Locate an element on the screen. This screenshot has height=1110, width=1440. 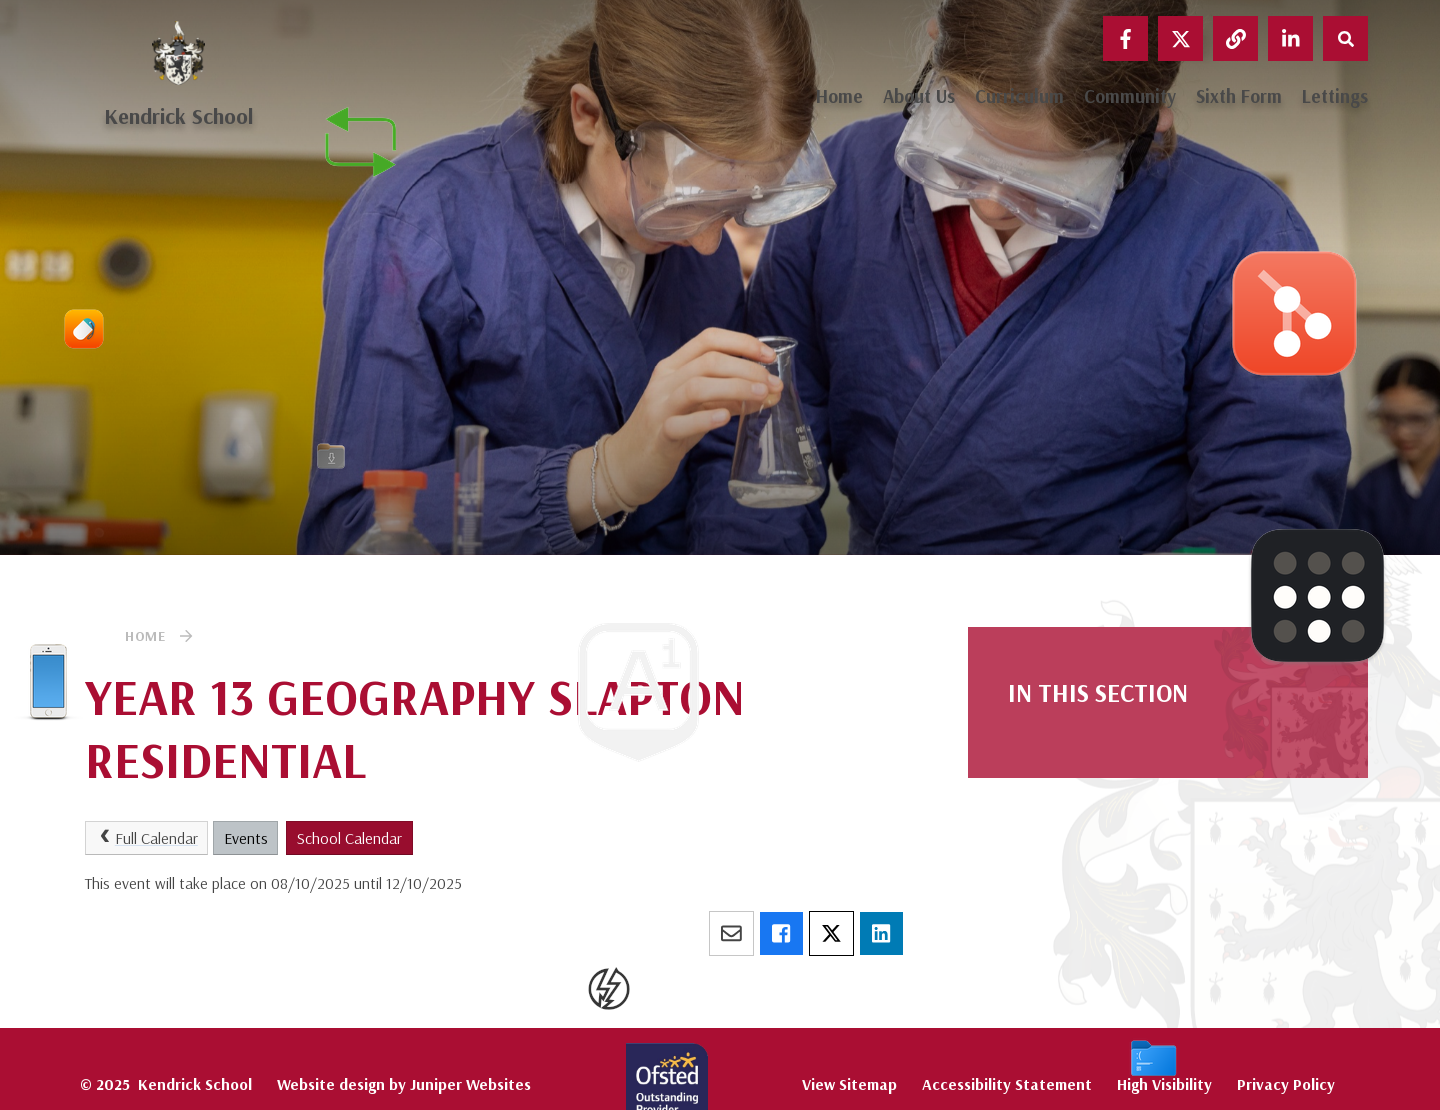
open Tailscale VPN settings is located at coordinates (1317, 595).